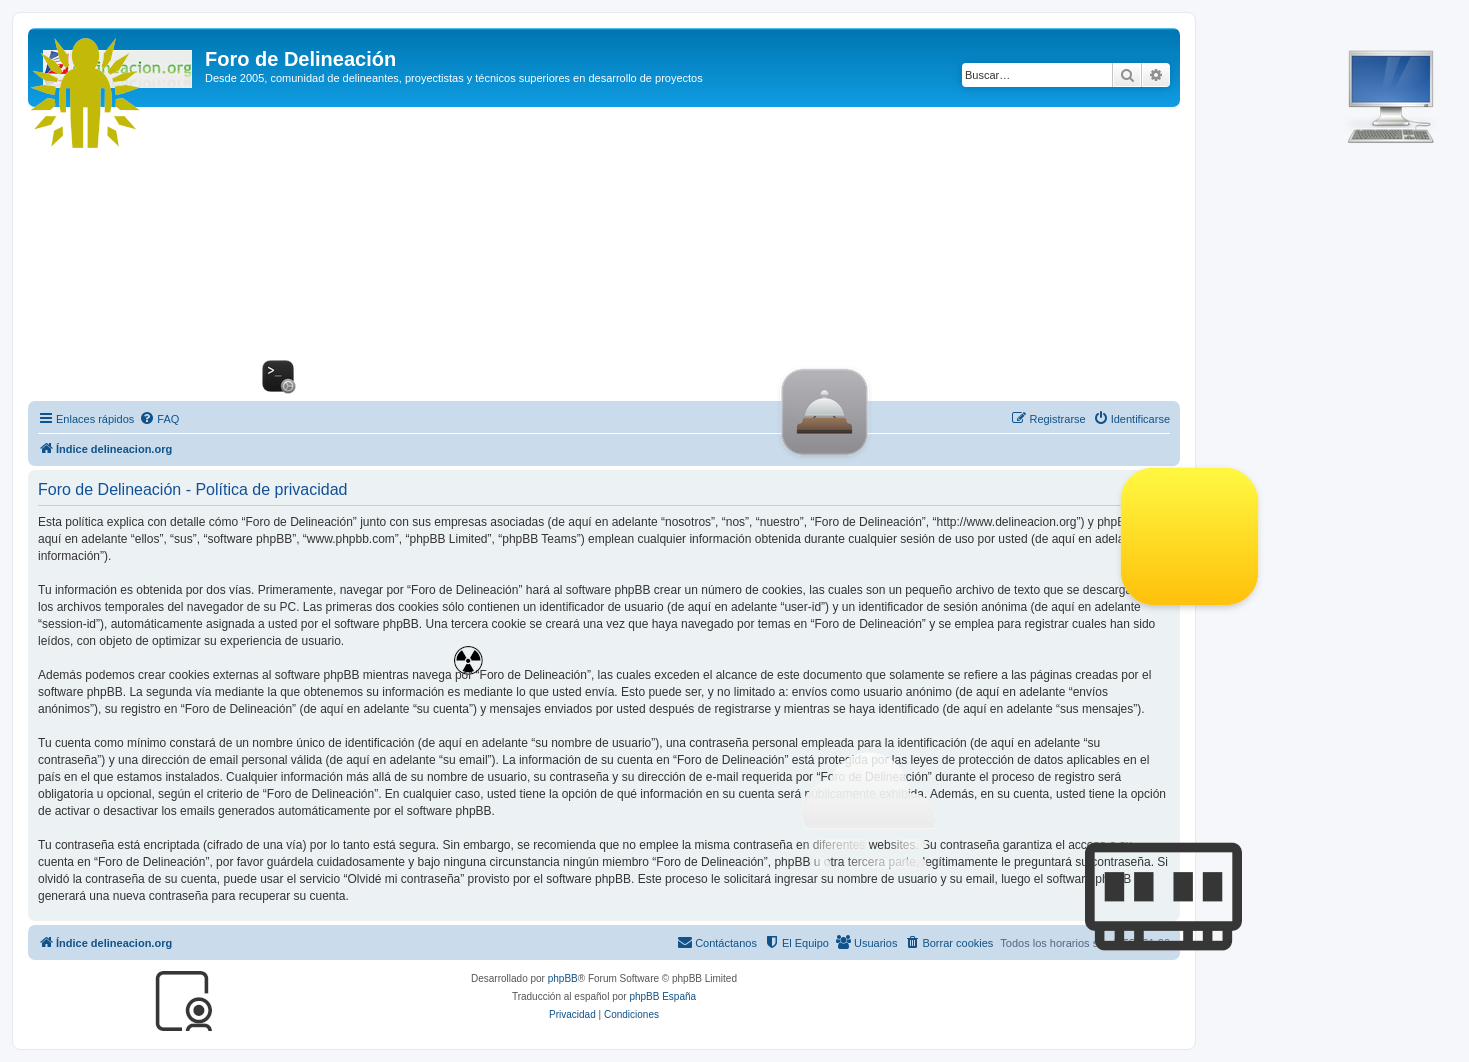 Image resolution: width=1469 pixels, height=1062 pixels. What do you see at coordinates (1189, 536) in the screenshot?
I see `blank app icon template for customization` at bounding box center [1189, 536].